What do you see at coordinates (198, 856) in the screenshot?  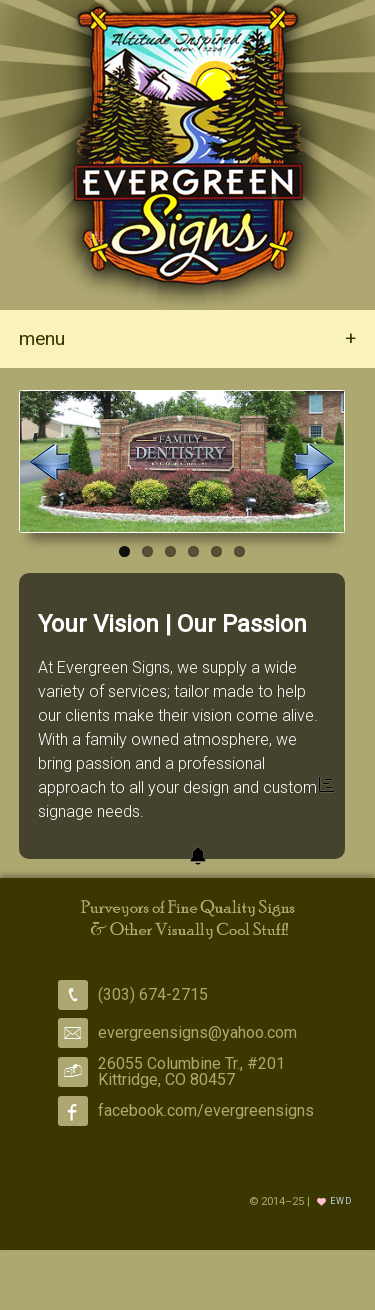 I see `view your notifications` at bounding box center [198, 856].